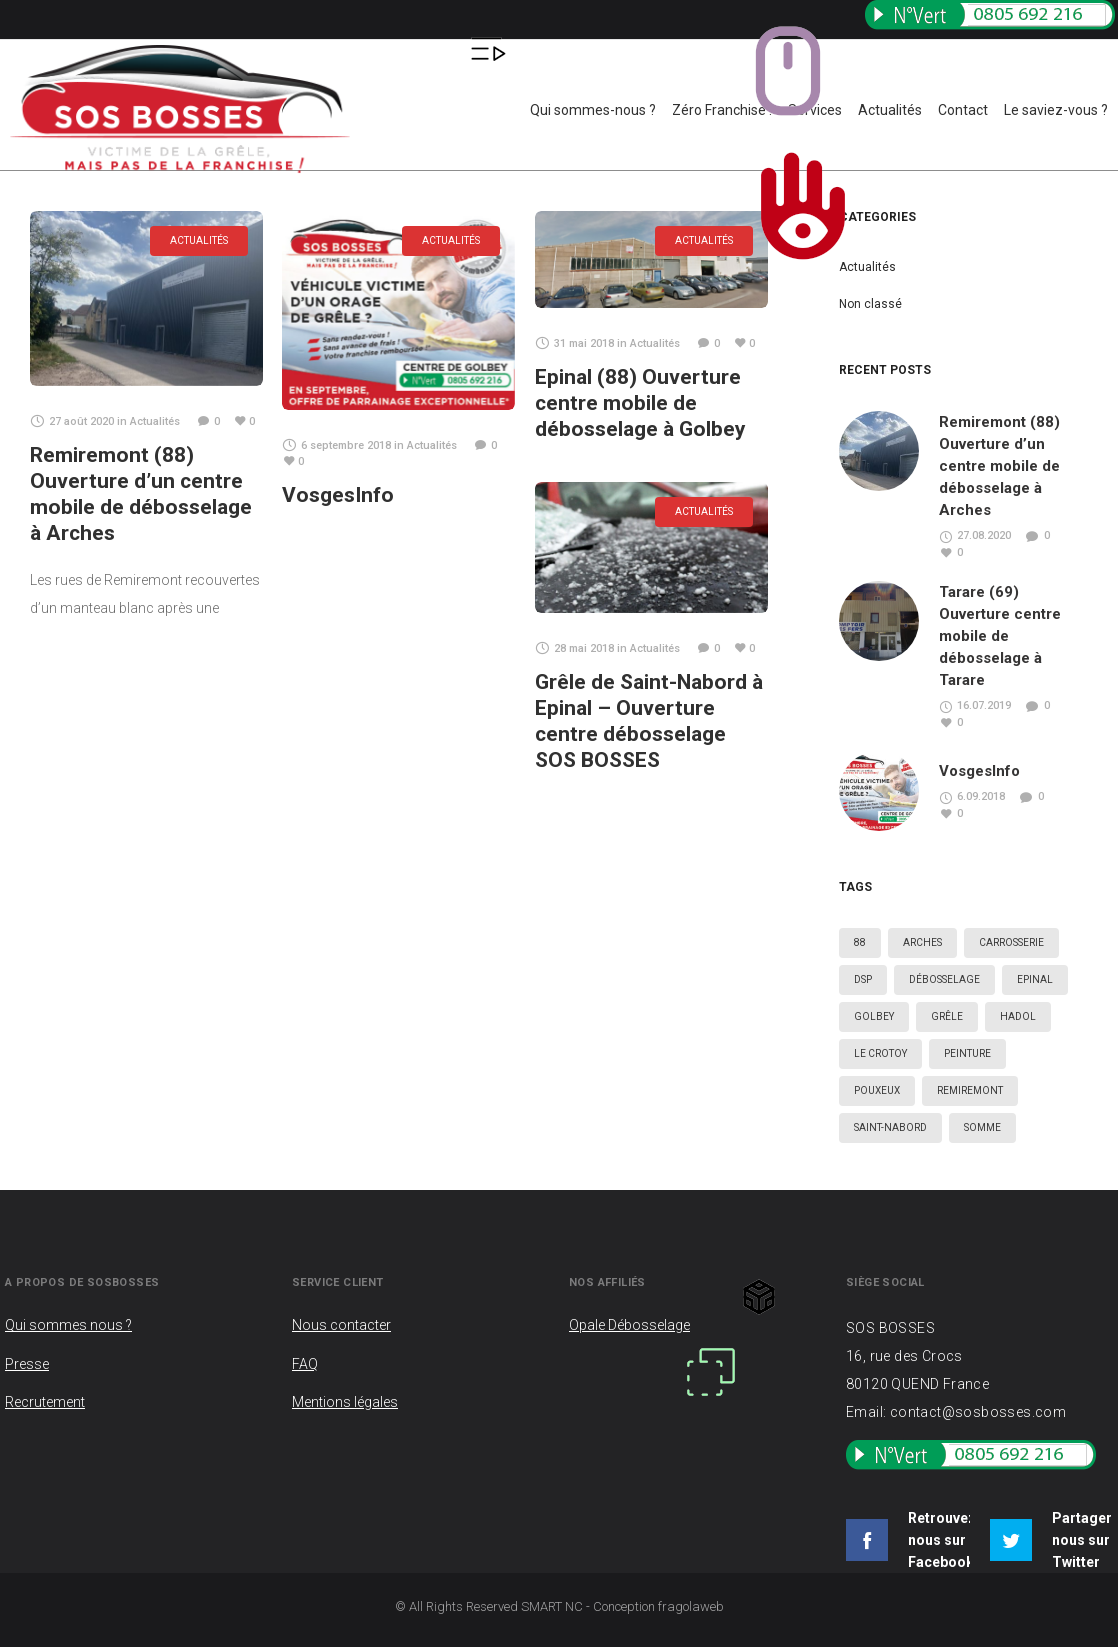 This screenshot has height=1647, width=1118. I want to click on mouse input device indicator, so click(788, 71).